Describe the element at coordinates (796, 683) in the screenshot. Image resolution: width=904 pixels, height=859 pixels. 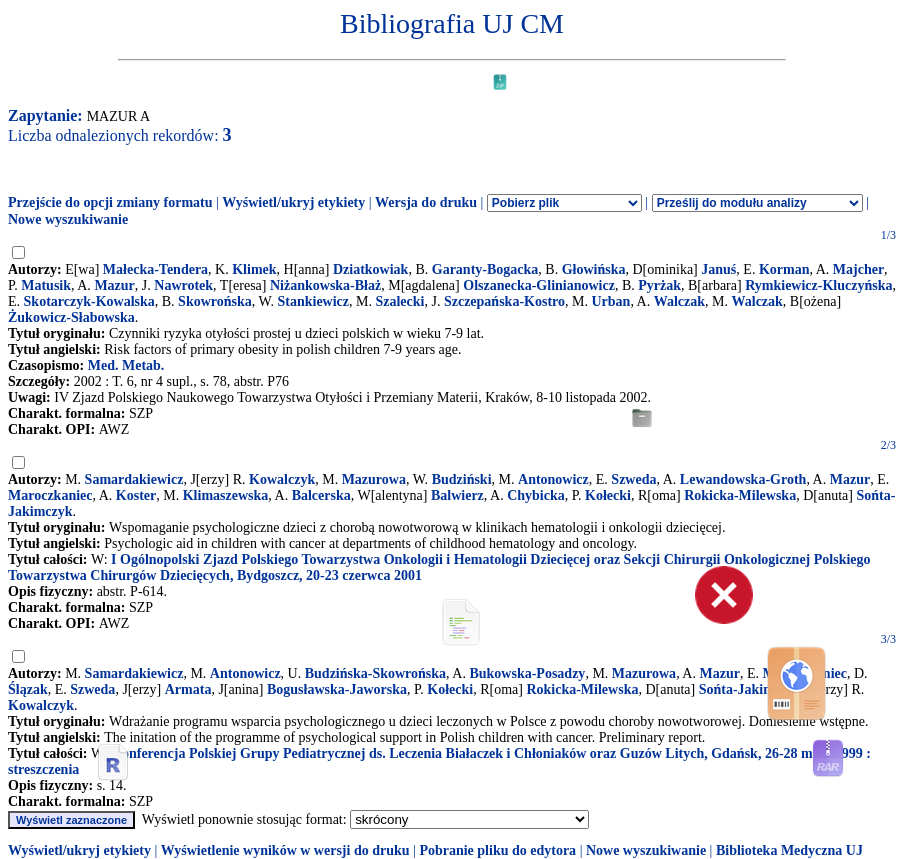
I see `indicates package cache is being updated` at that location.